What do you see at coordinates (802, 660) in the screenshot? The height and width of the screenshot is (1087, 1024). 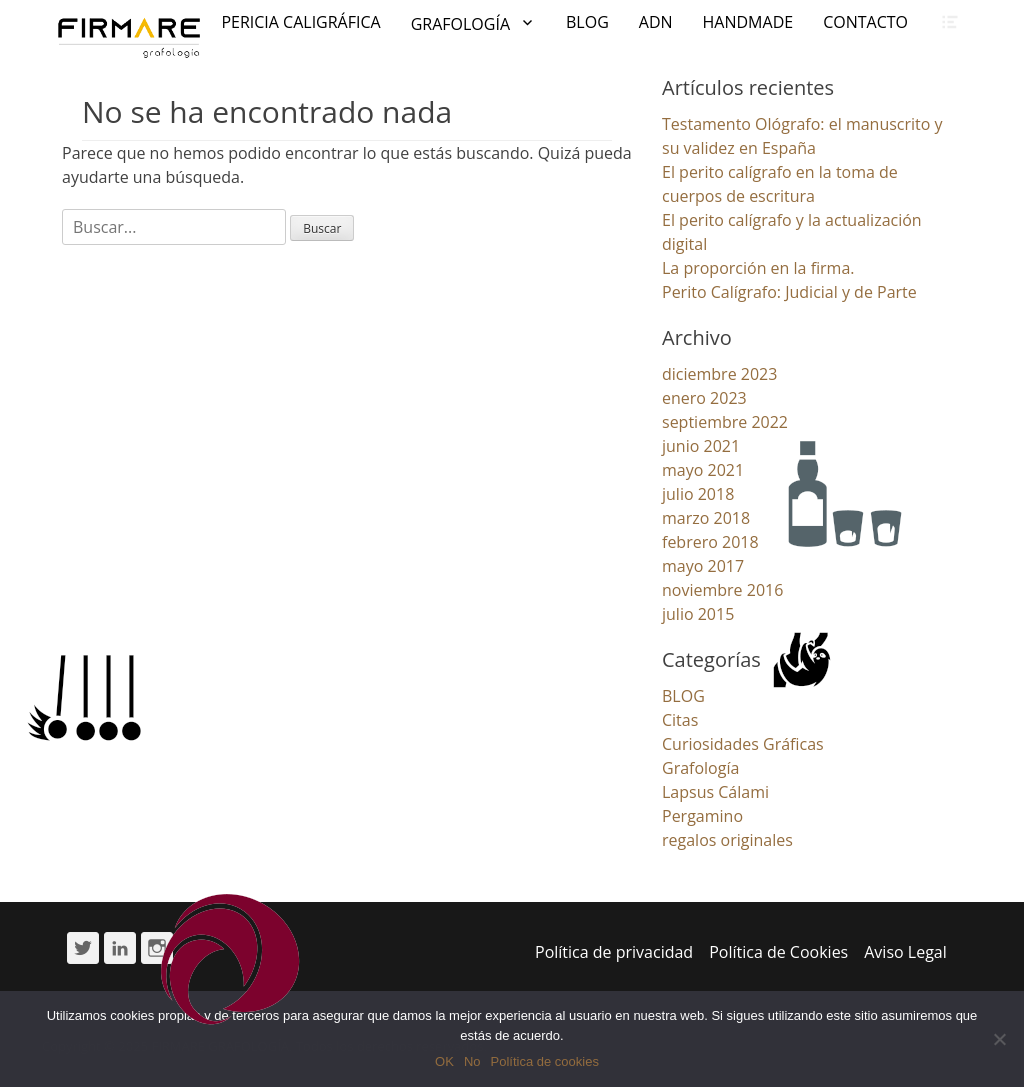 I see `sloth character or mascot icon` at bounding box center [802, 660].